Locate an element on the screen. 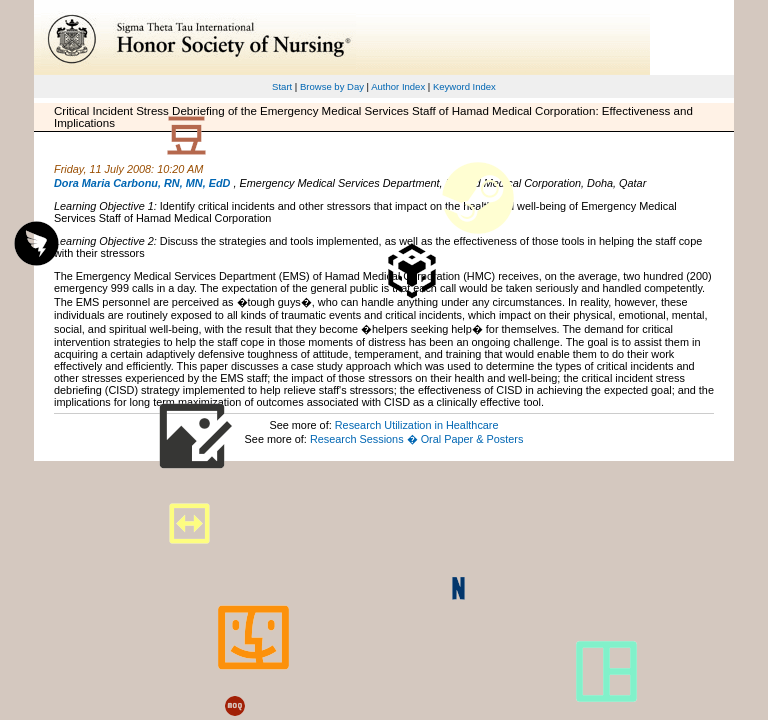 Image resolution: width=768 pixels, height=720 pixels. open Steam gaming platform is located at coordinates (478, 198).